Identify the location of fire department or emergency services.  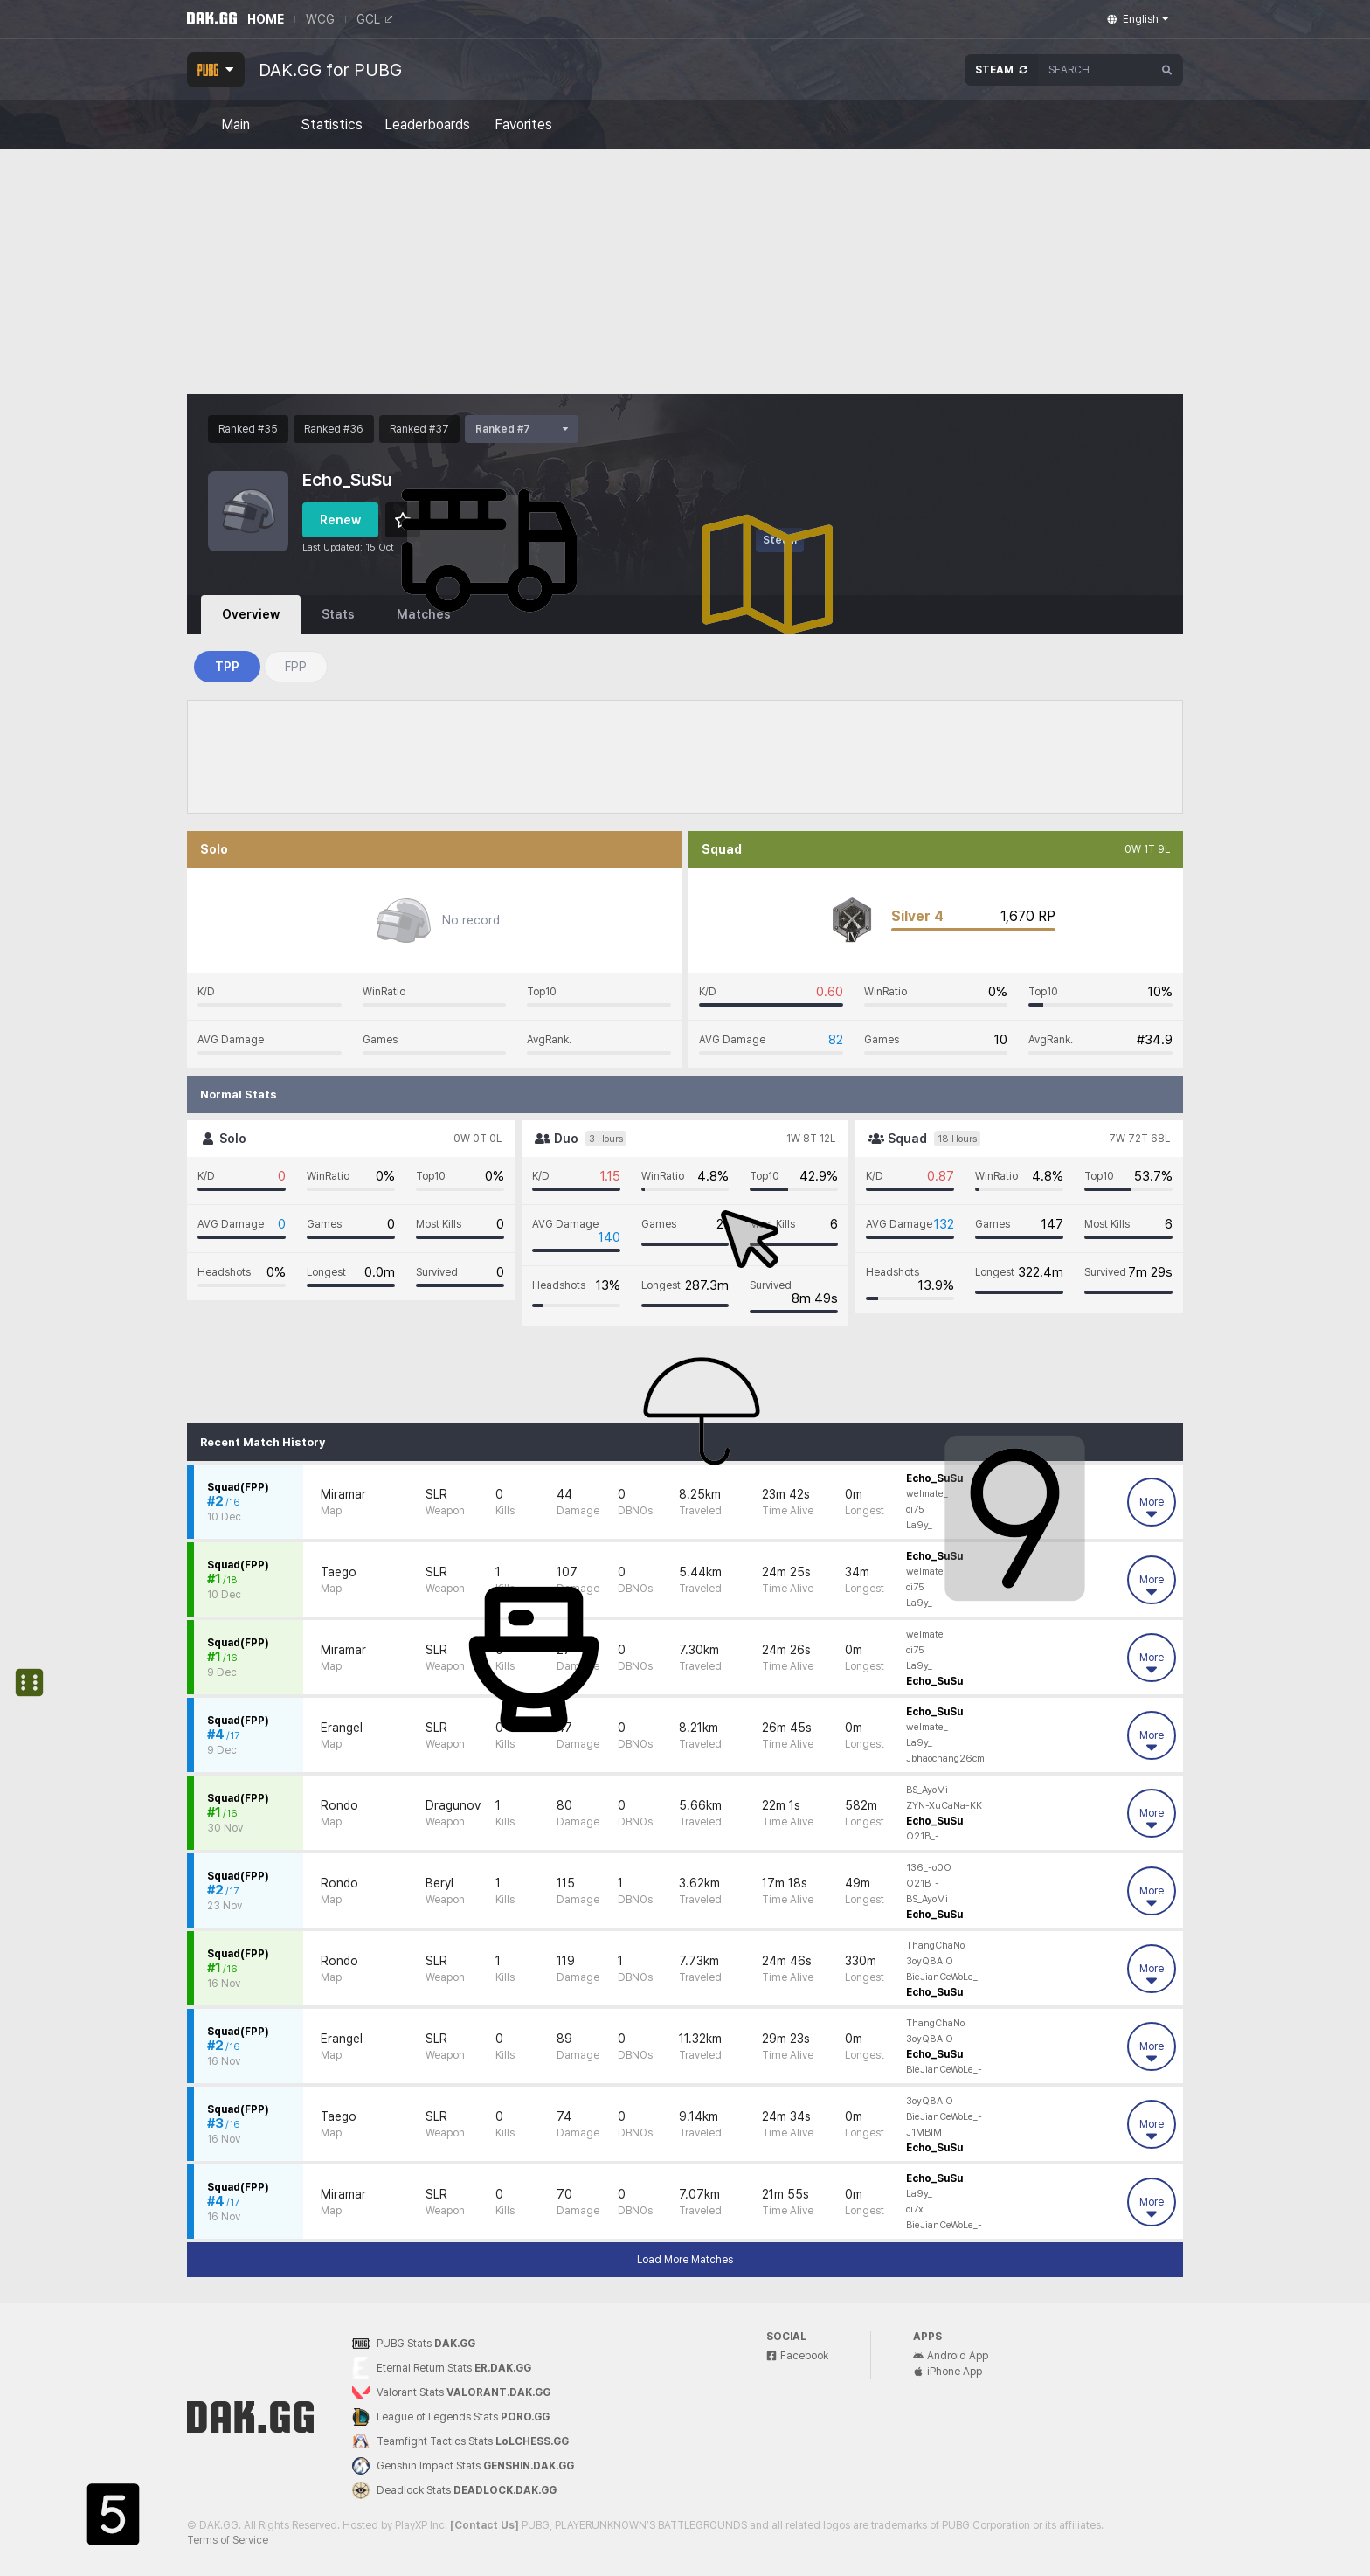
(483, 542).